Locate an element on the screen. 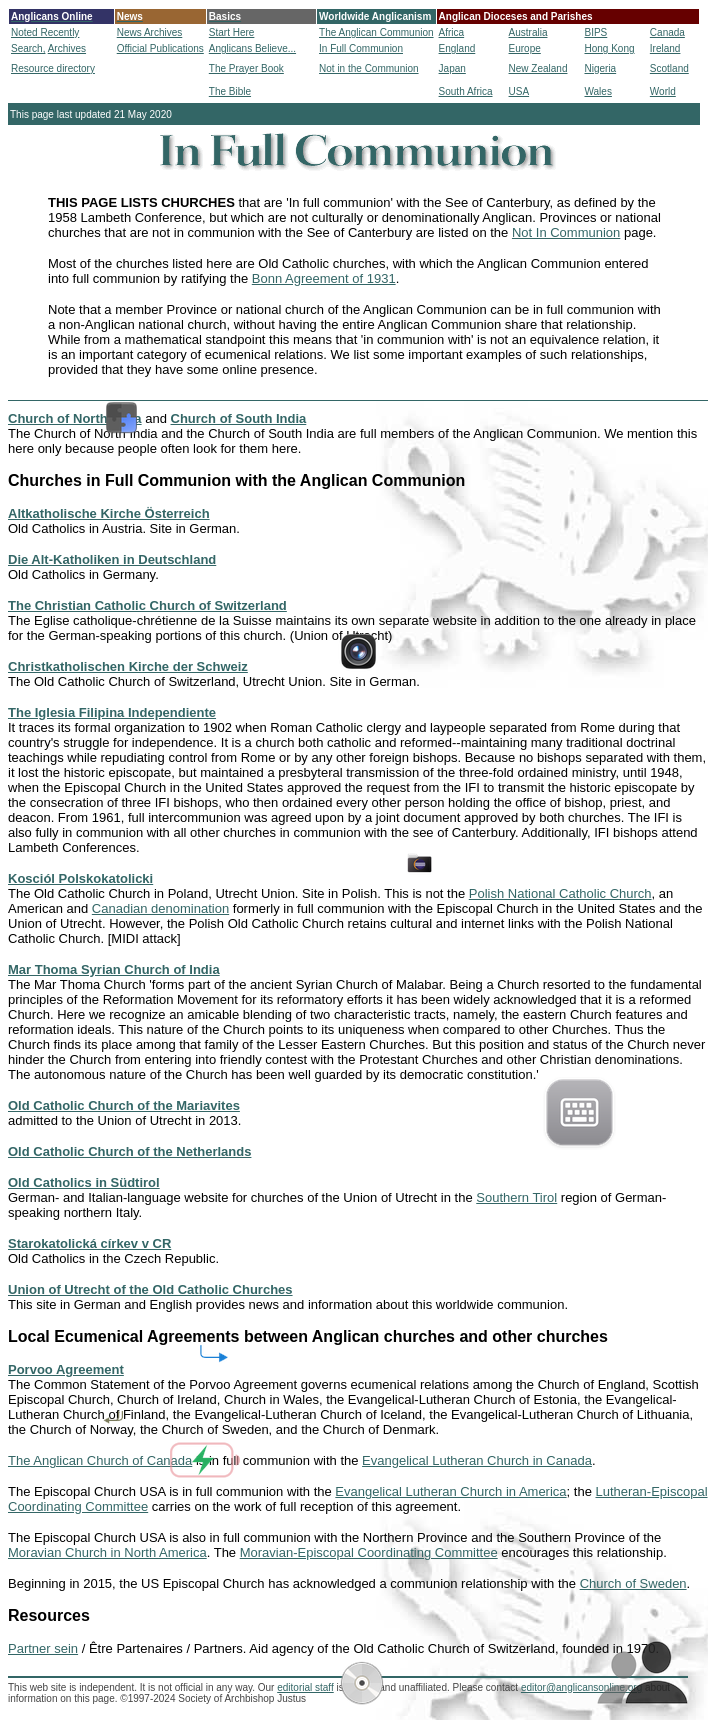 The width and height of the screenshot is (708, 1720). open eclipse IDE project folder is located at coordinates (419, 863).